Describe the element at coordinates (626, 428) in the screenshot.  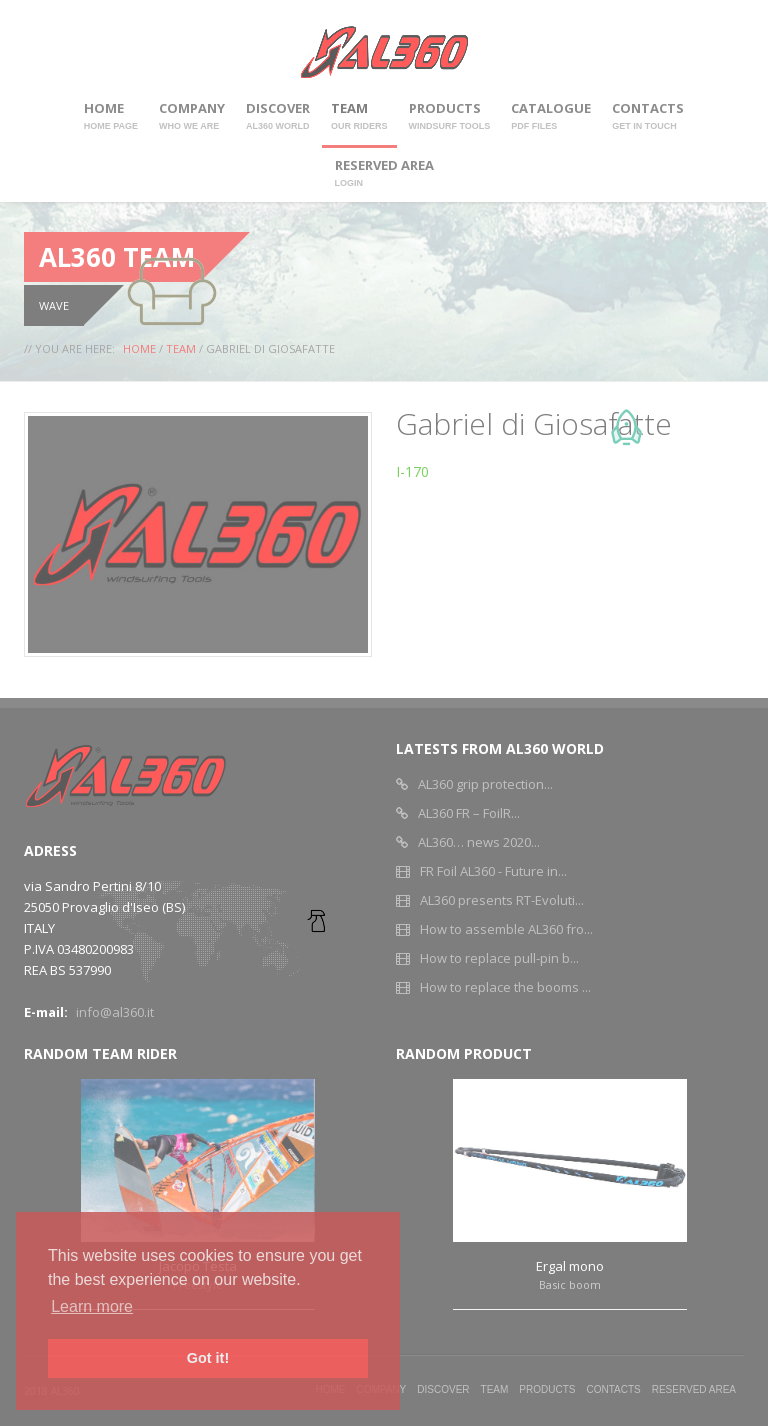
I see `launch or deploy an application` at that location.